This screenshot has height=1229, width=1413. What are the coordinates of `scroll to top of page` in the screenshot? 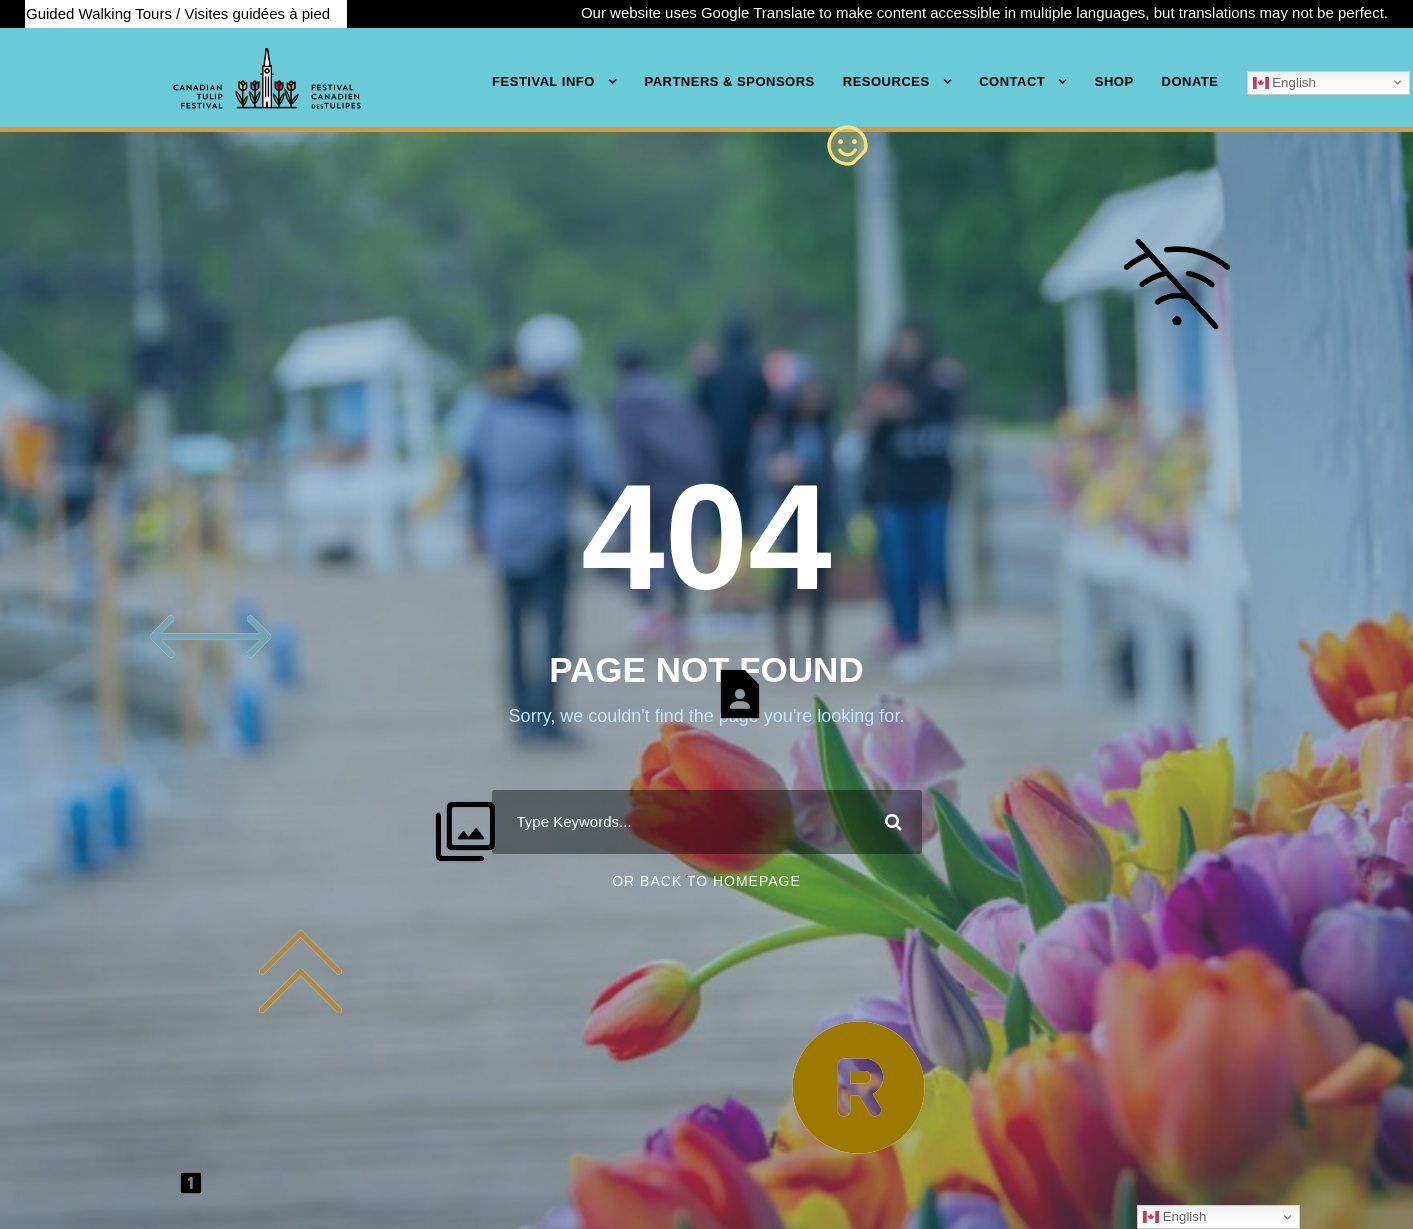 It's located at (300, 975).